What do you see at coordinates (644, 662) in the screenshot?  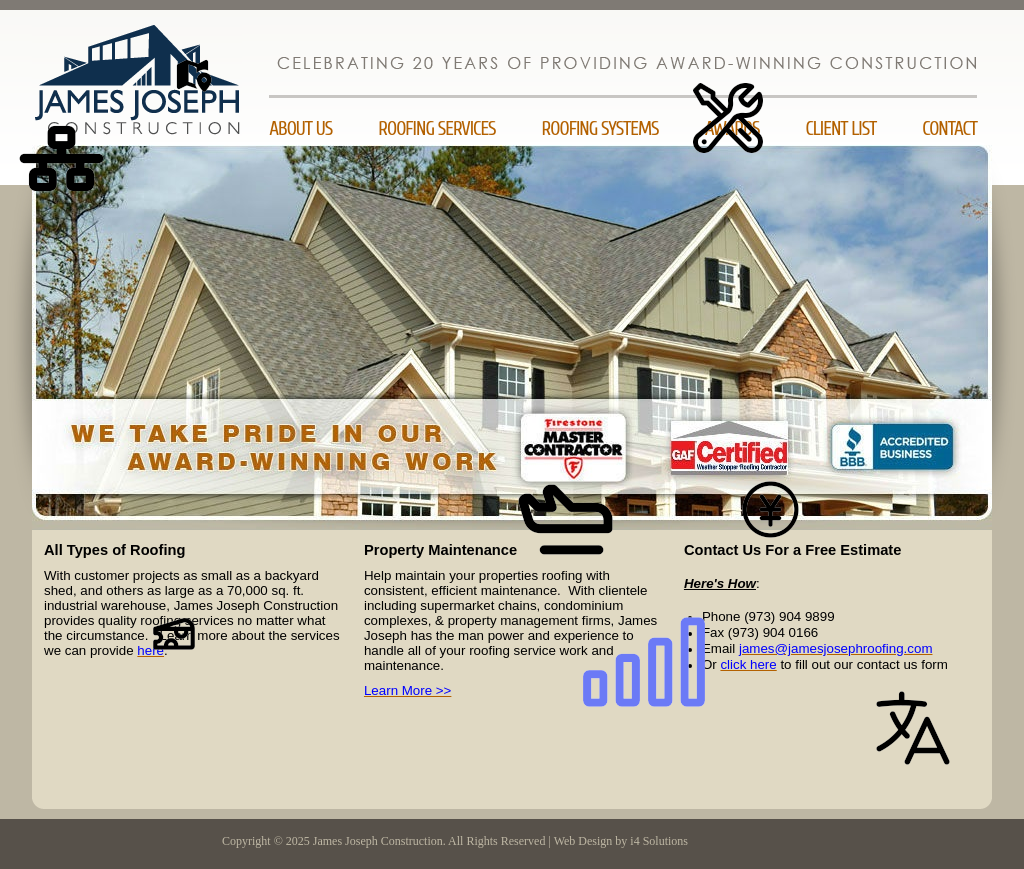 I see `indicates cellular network signal strength` at bounding box center [644, 662].